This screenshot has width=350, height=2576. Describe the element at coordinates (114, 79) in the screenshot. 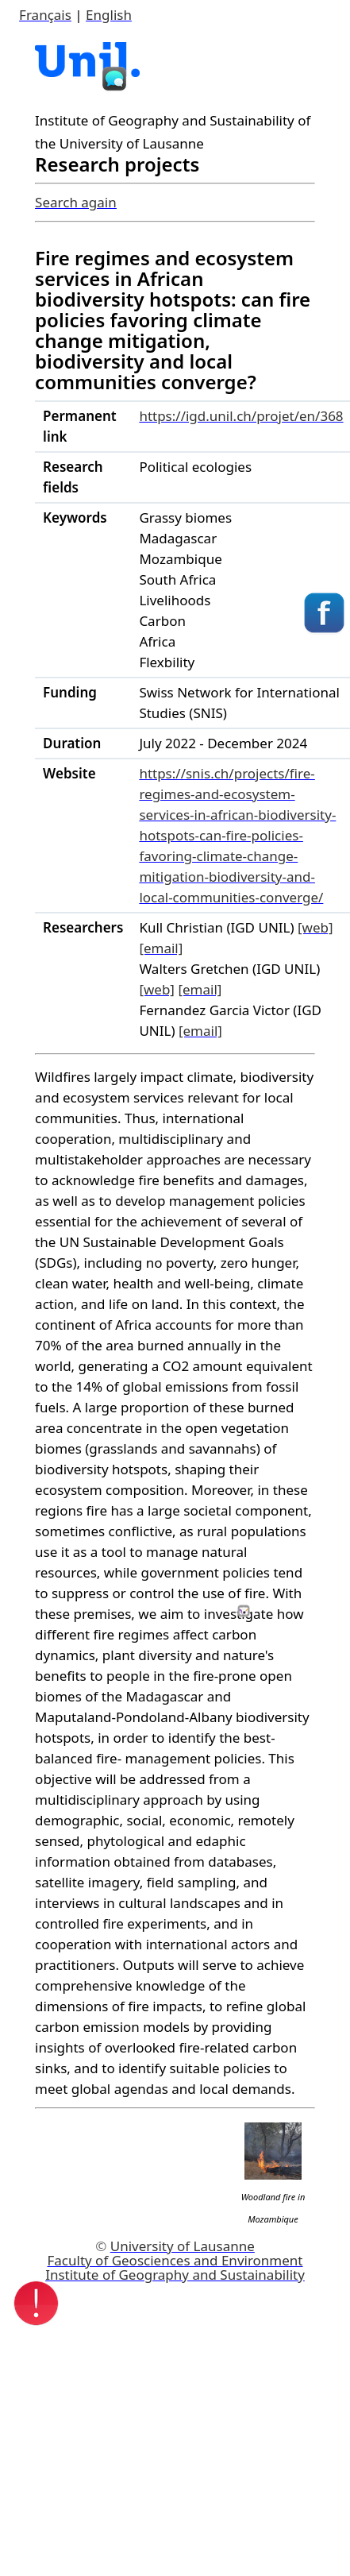

I see `open fractal messaging app` at that location.